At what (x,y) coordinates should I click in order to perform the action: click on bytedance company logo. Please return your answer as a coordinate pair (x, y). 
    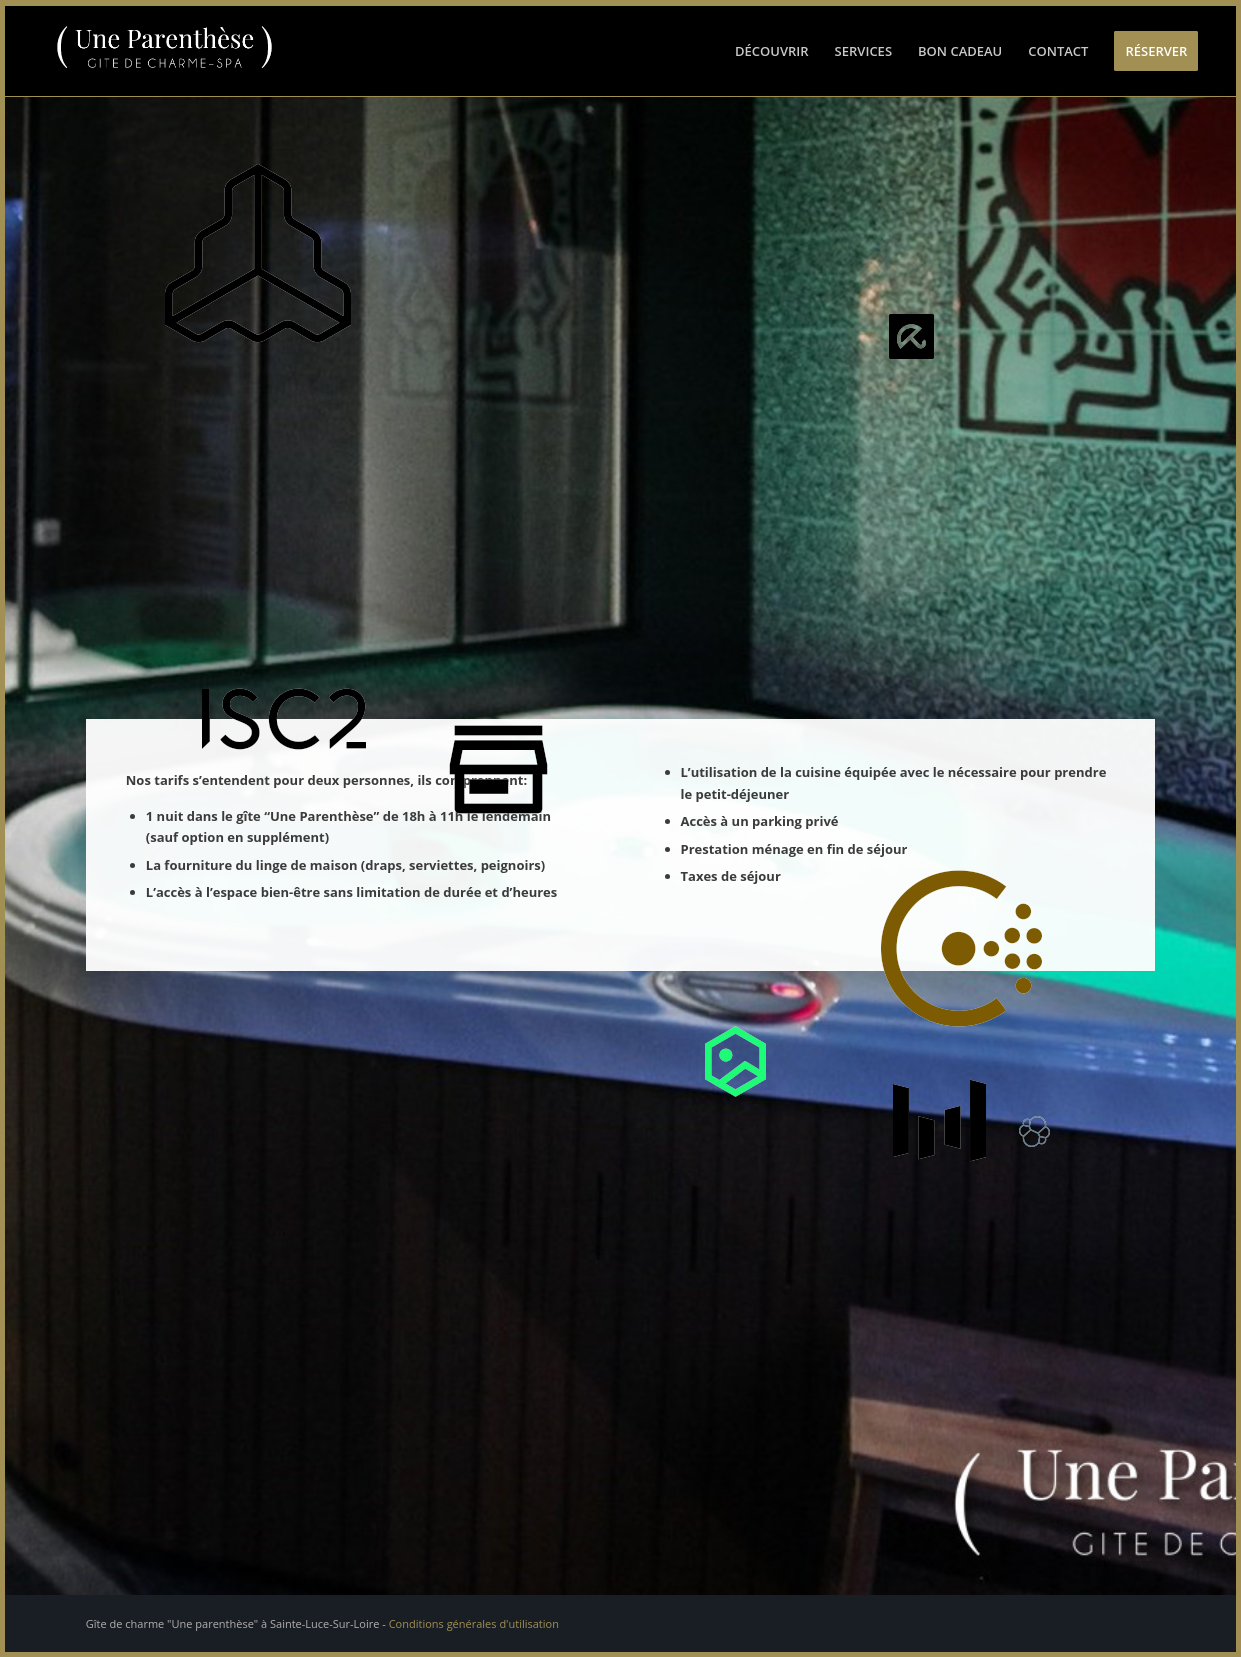
    Looking at the image, I should click on (939, 1120).